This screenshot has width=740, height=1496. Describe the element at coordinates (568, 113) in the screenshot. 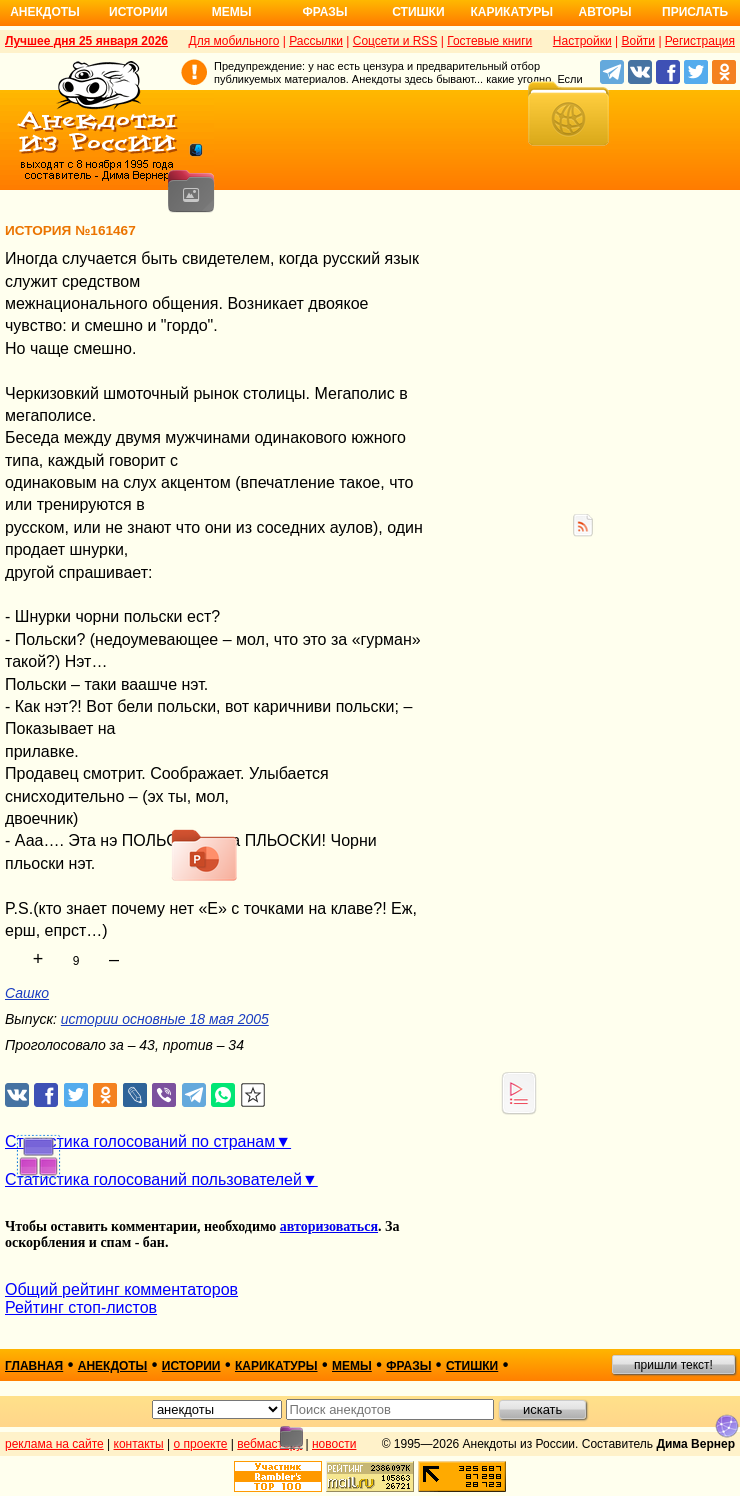

I see `folder containing HTML or web files` at that location.